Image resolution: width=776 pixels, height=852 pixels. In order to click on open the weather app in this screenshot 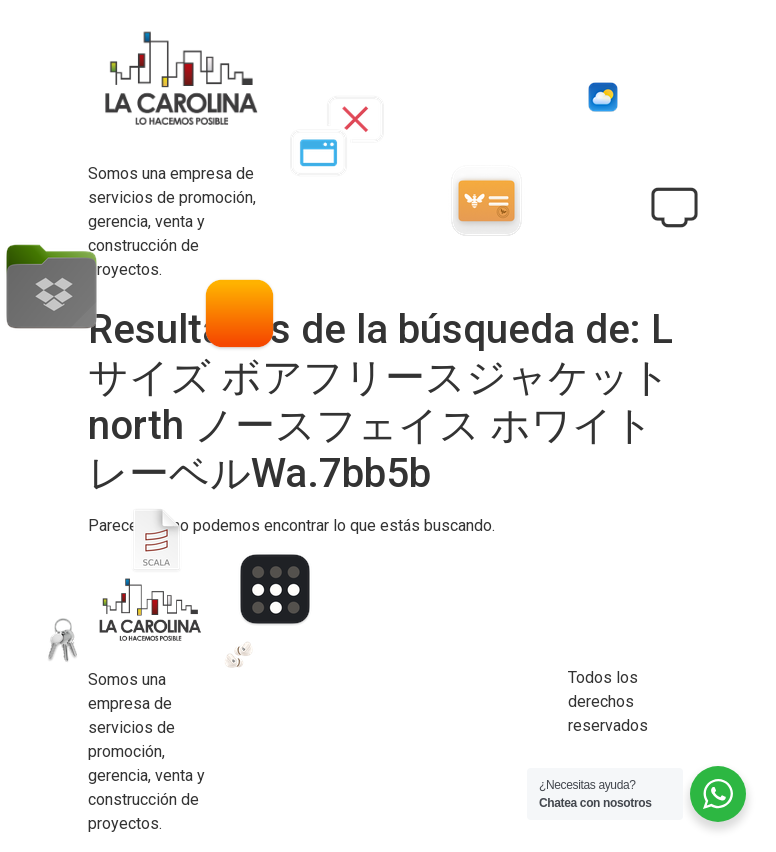, I will do `click(603, 97)`.